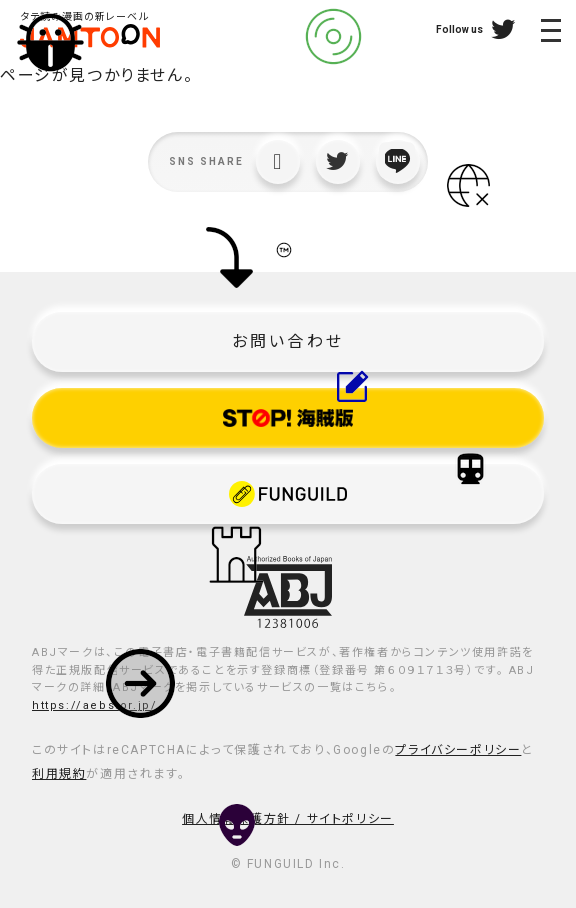  Describe the element at coordinates (470, 469) in the screenshot. I see `get subway or metro directions` at that location.